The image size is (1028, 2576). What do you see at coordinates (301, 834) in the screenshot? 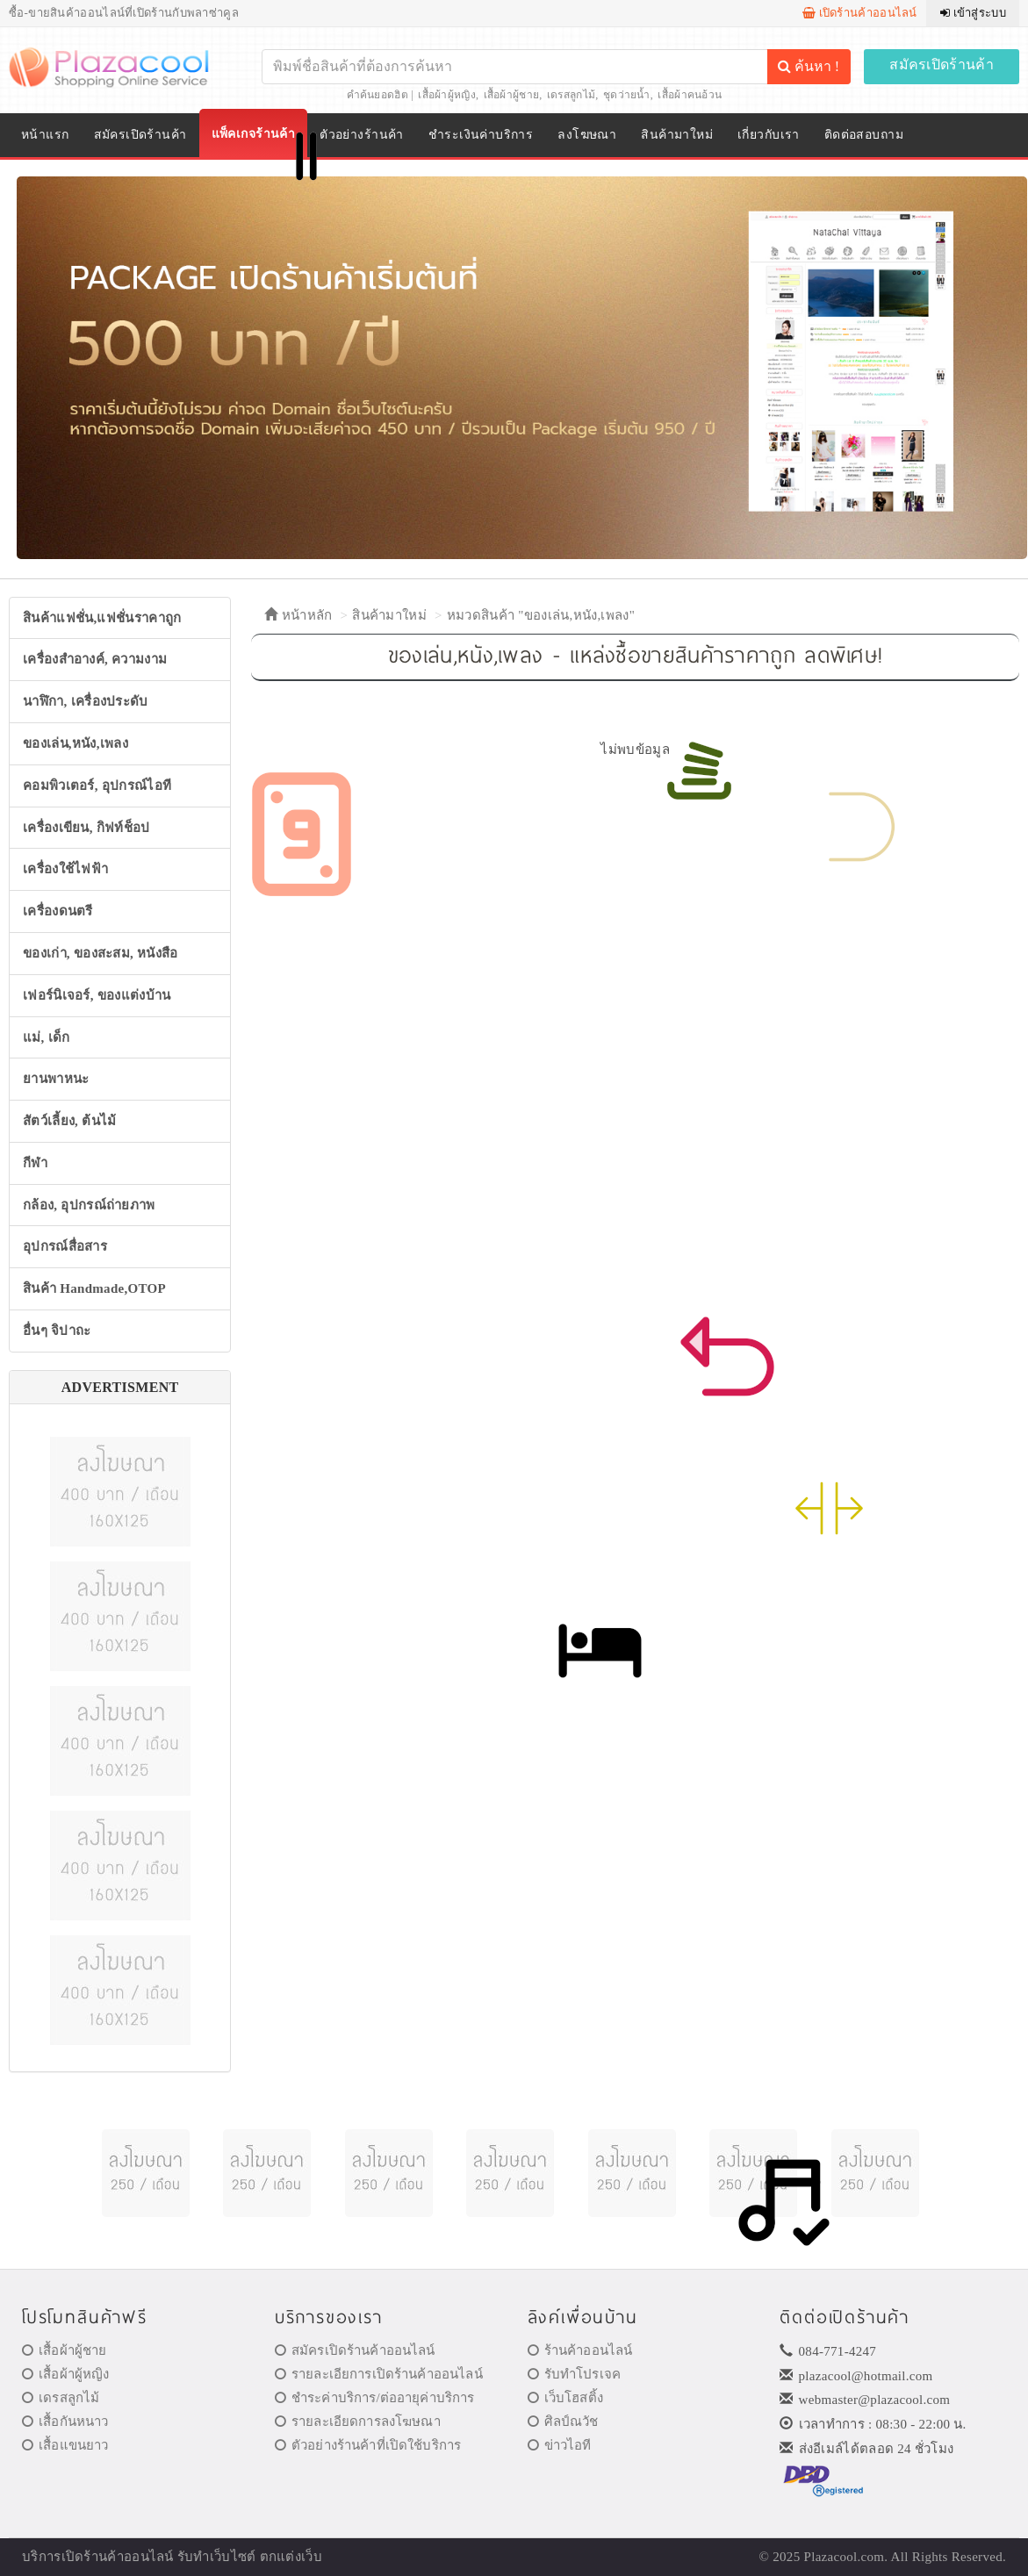
I see `play the 9 card in a card game` at bounding box center [301, 834].